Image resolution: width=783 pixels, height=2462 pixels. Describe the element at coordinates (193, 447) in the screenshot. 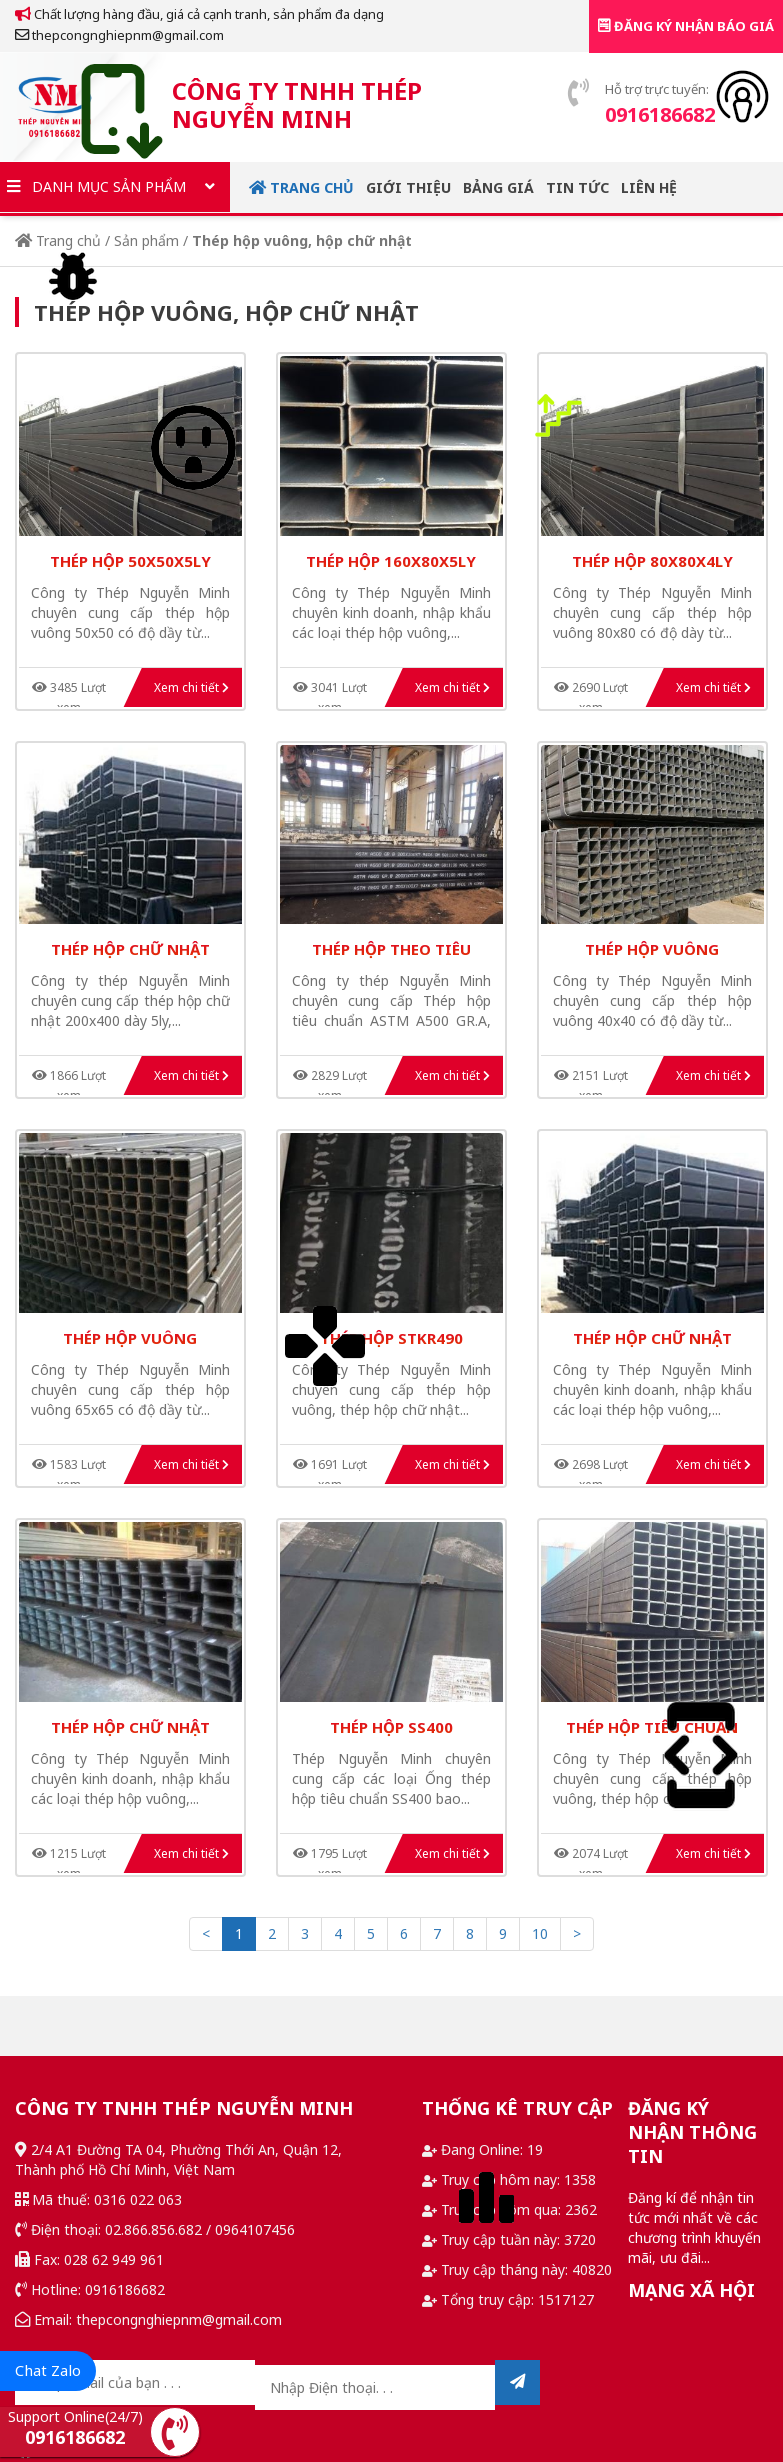

I see `electrical outlet or power socket indicator` at that location.